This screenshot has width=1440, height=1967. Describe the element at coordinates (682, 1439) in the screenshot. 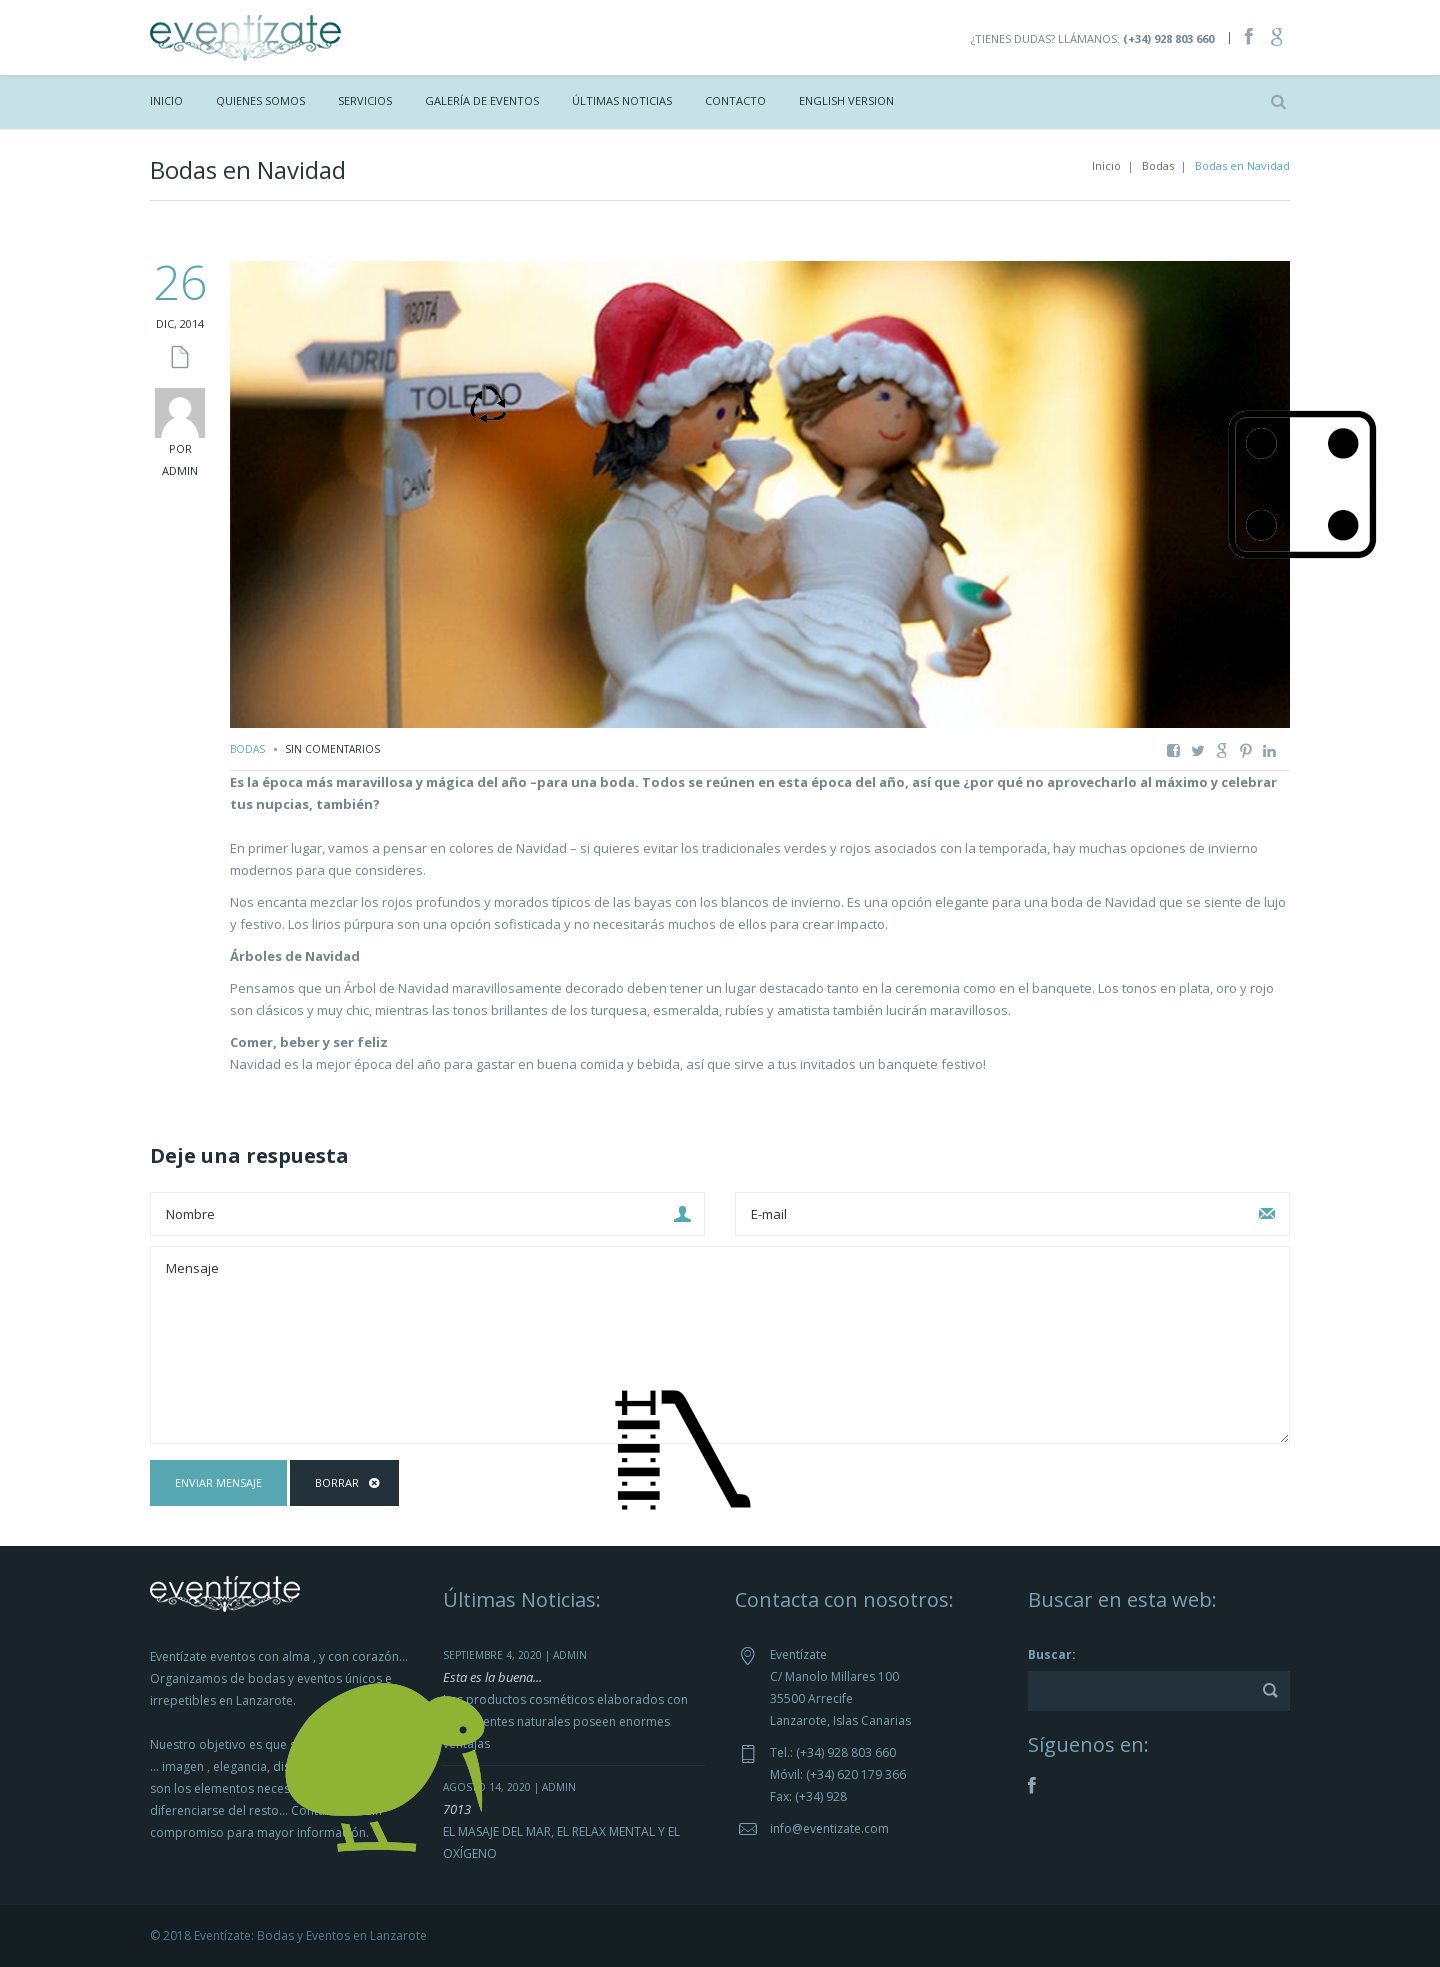

I see `access playground or kids' play area` at that location.